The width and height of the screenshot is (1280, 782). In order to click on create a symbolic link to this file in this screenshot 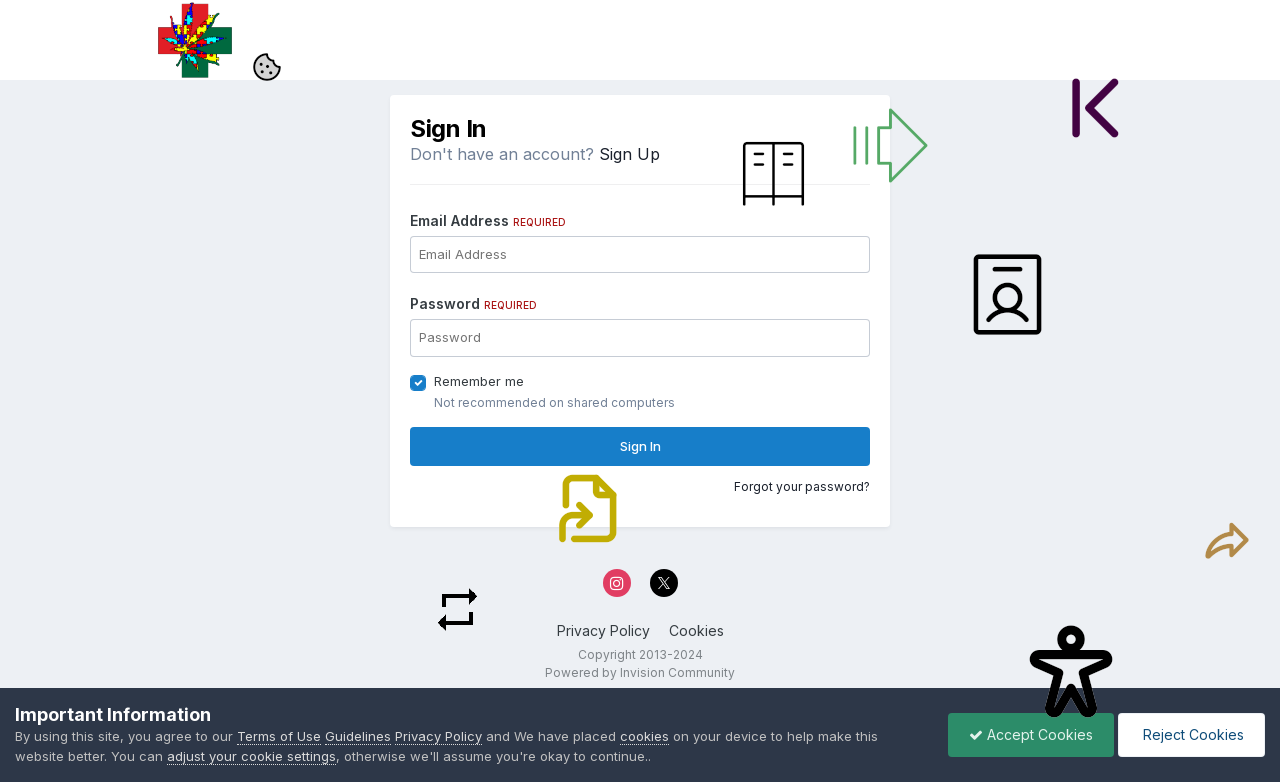, I will do `click(589, 508)`.